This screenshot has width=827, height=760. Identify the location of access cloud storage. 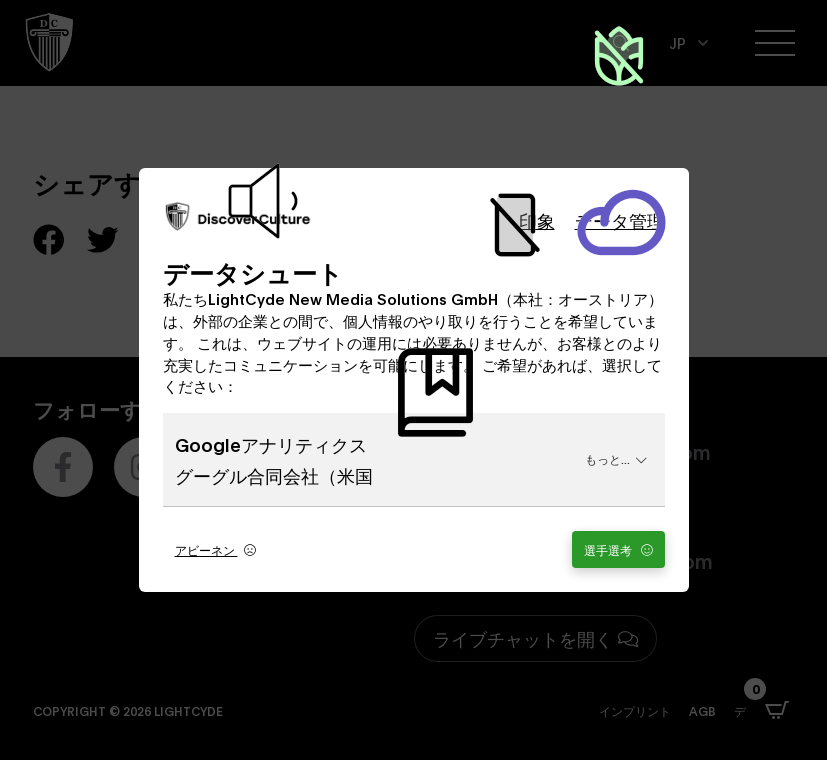
(621, 222).